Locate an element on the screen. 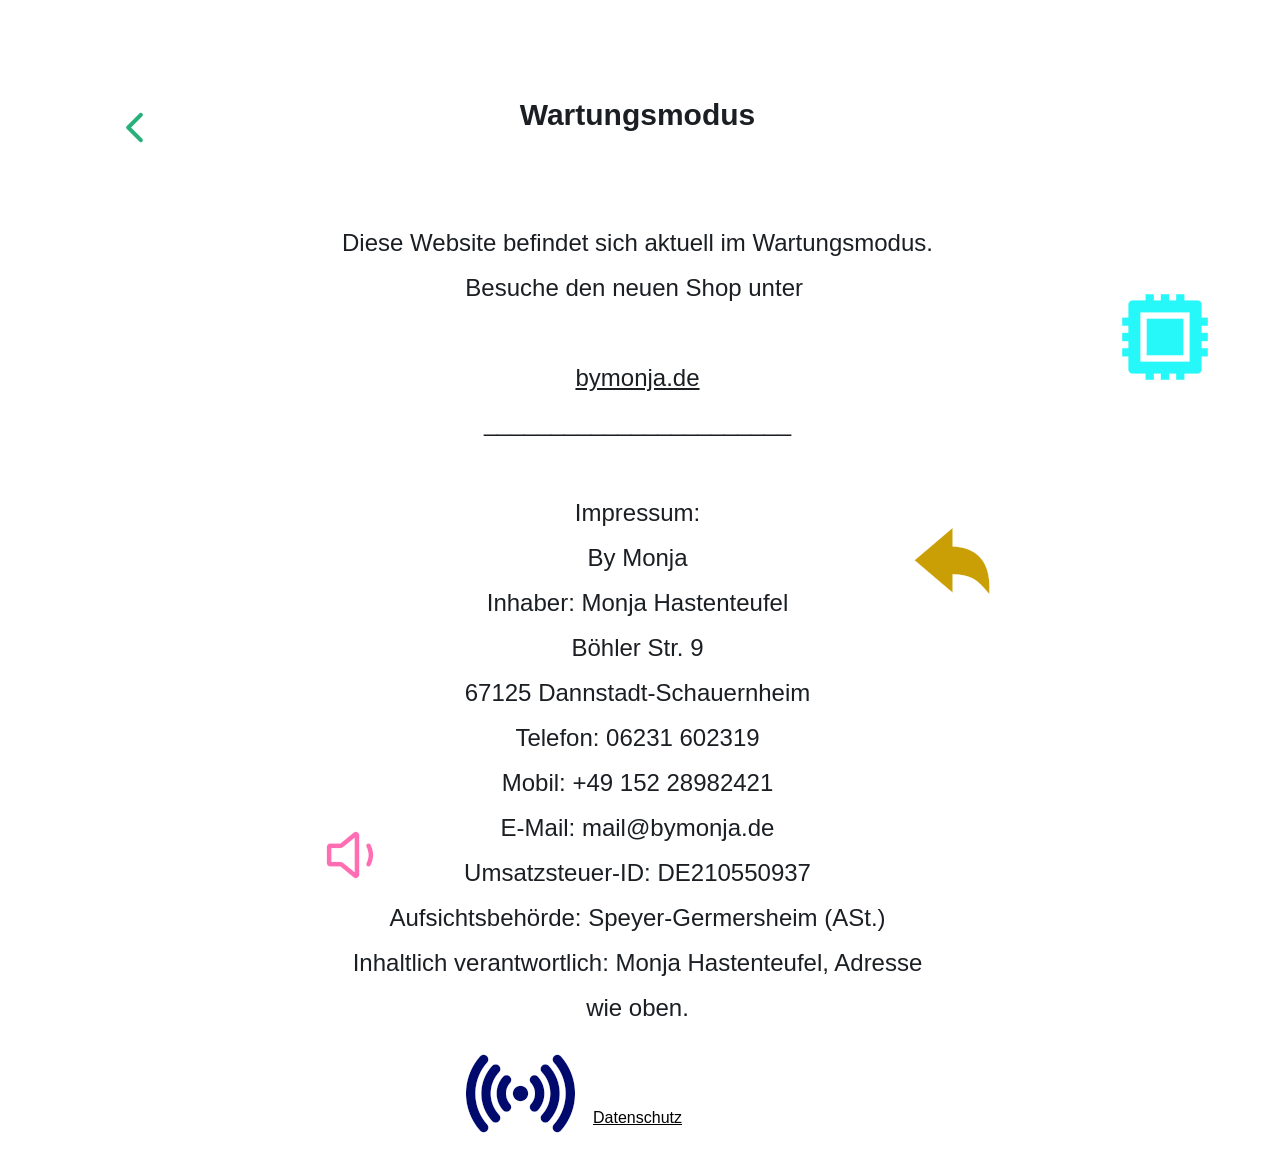  access radio or audio streaming is located at coordinates (520, 1093).